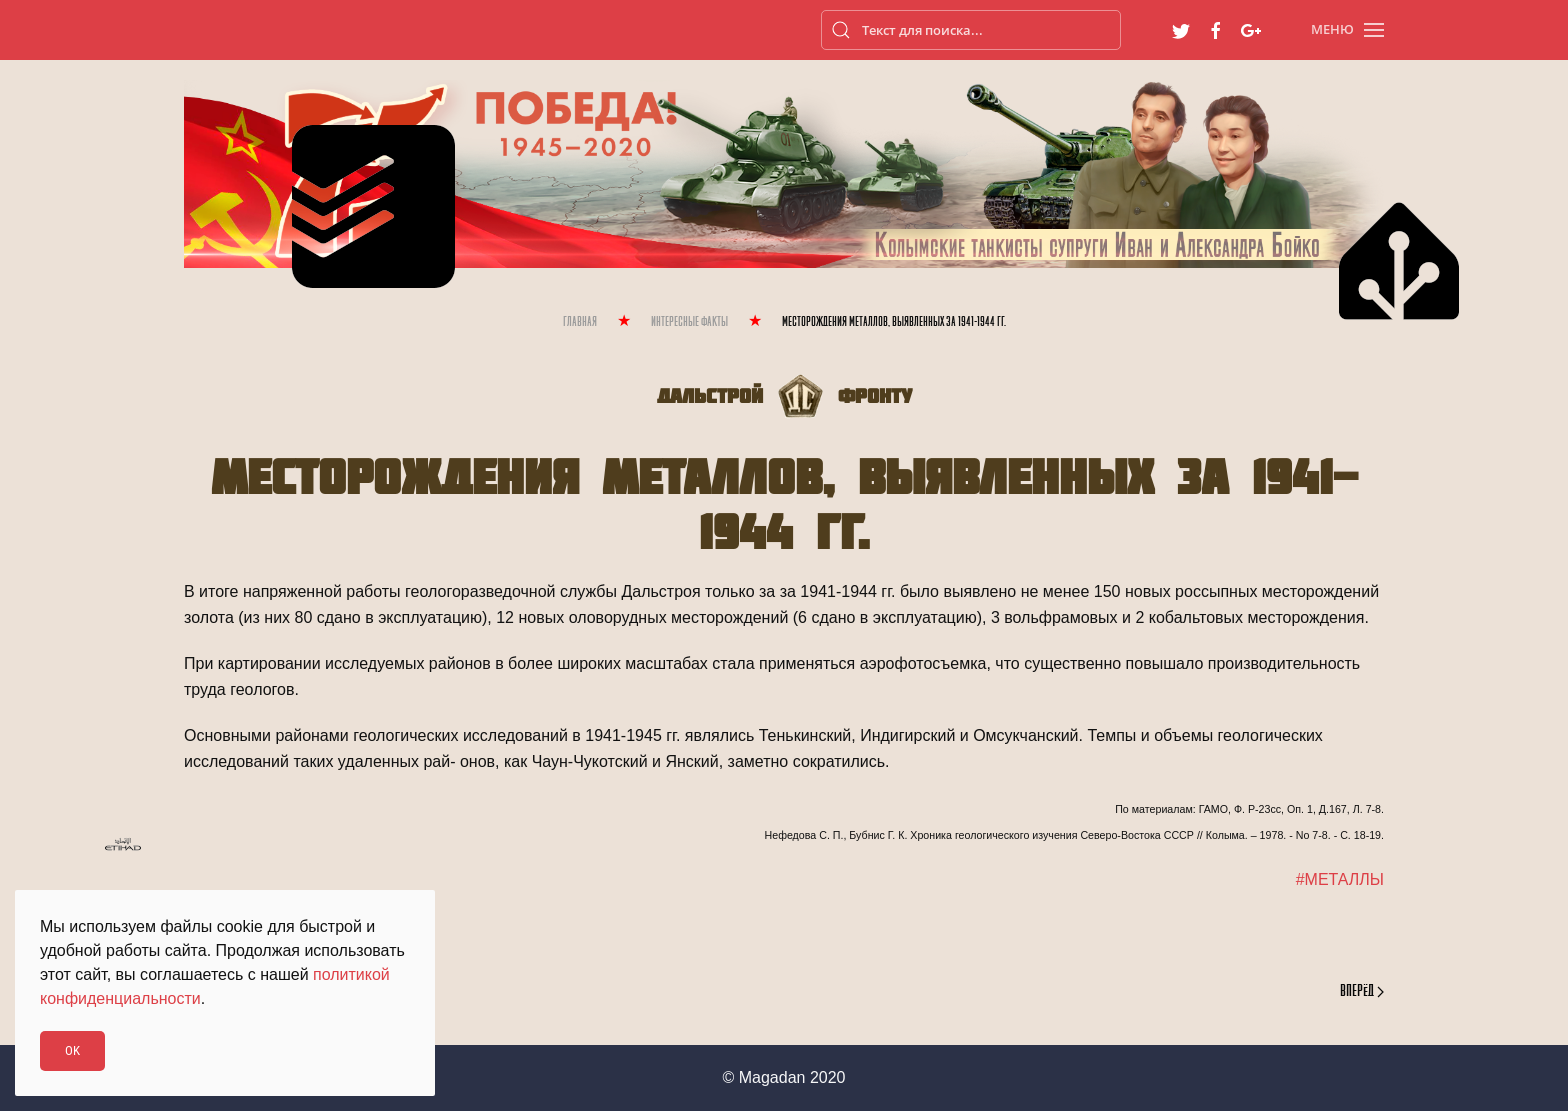 The height and width of the screenshot is (1111, 1568). Describe the element at coordinates (1399, 261) in the screenshot. I see `open Home Assistant app` at that location.